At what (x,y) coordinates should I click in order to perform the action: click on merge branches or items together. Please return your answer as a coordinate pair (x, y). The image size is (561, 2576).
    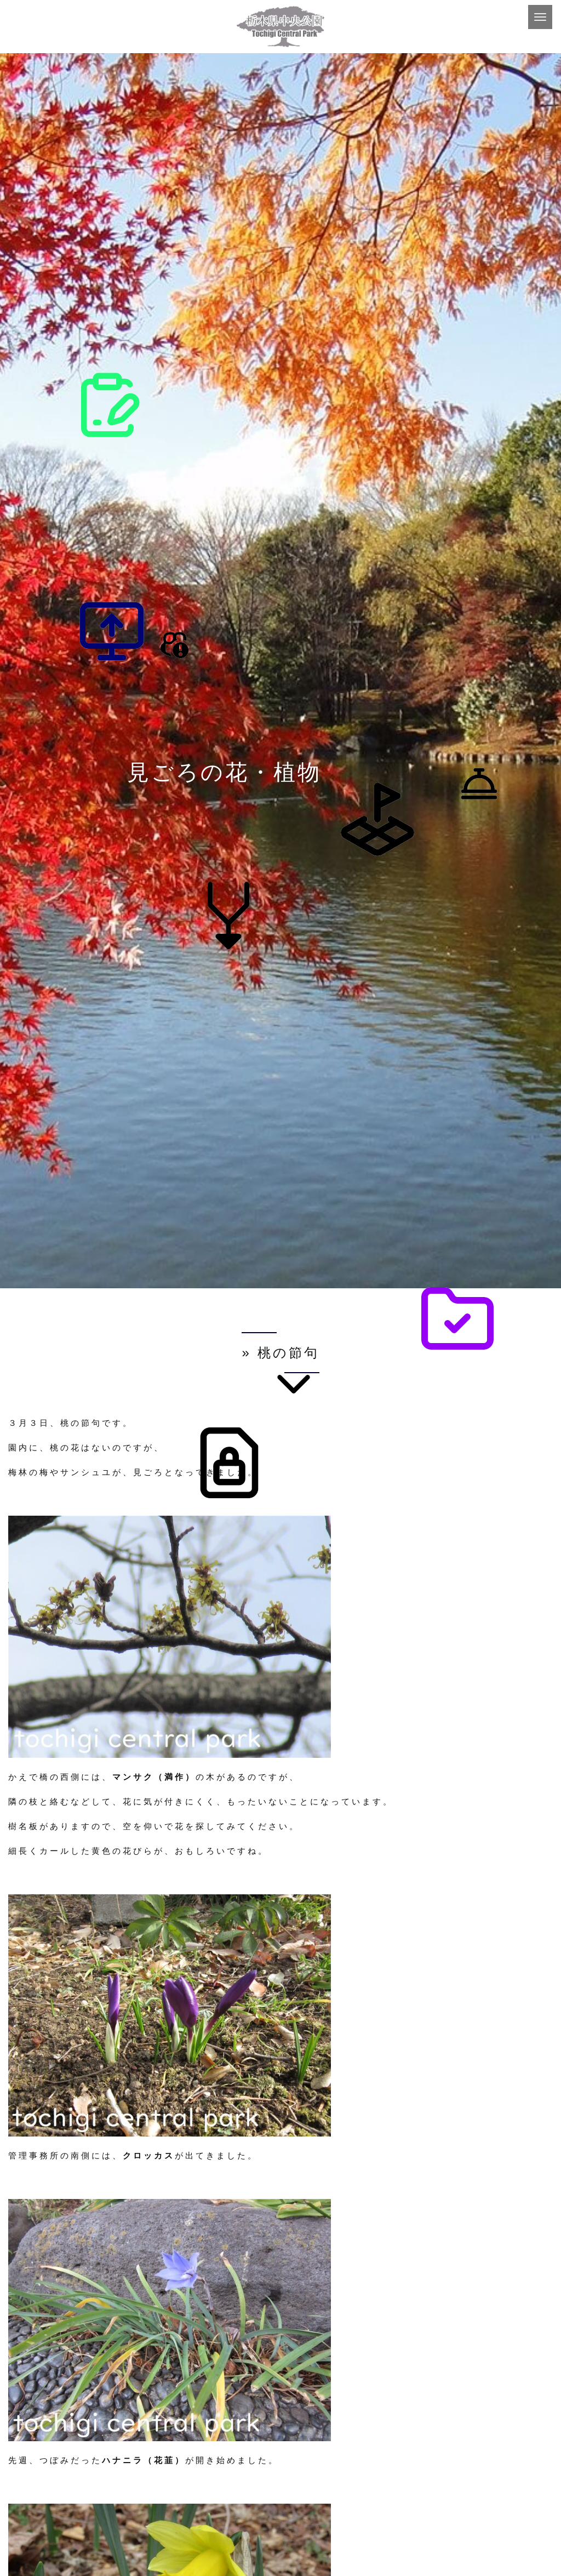
    Looking at the image, I should click on (228, 913).